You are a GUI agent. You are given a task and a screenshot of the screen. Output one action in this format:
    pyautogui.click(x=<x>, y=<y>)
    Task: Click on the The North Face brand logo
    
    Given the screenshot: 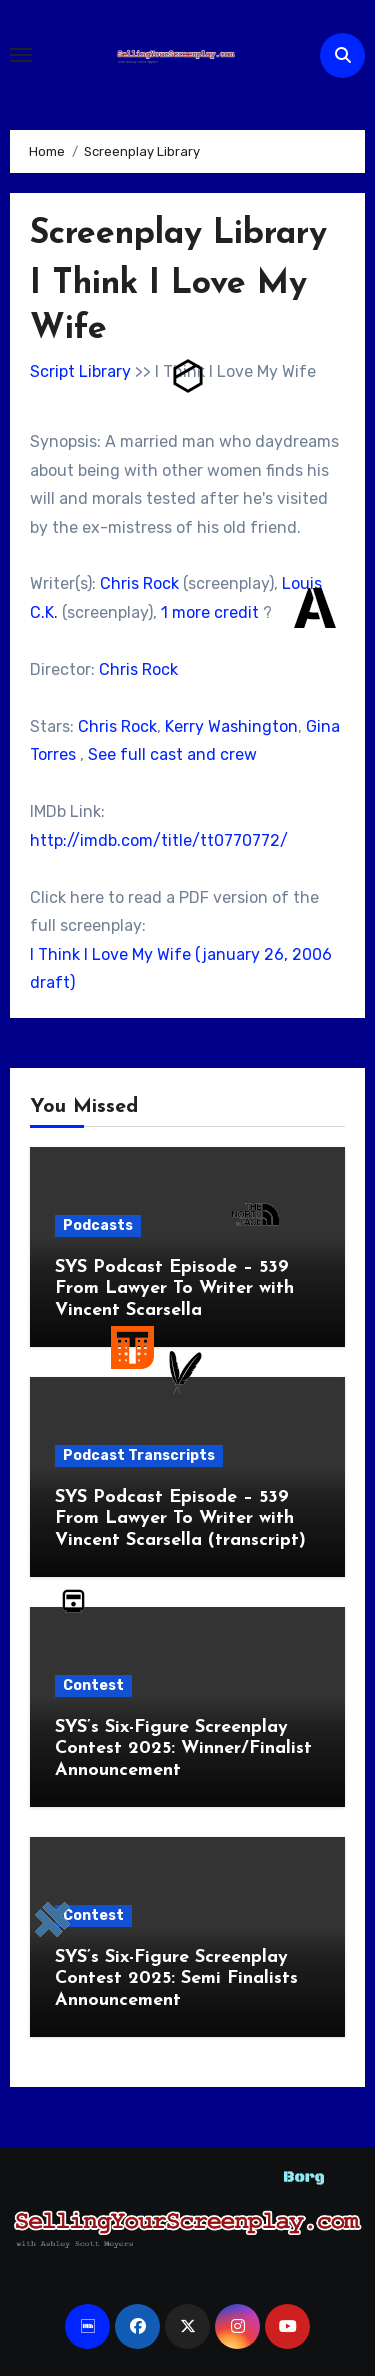 What is the action you would take?
    pyautogui.click(x=255, y=1214)
    